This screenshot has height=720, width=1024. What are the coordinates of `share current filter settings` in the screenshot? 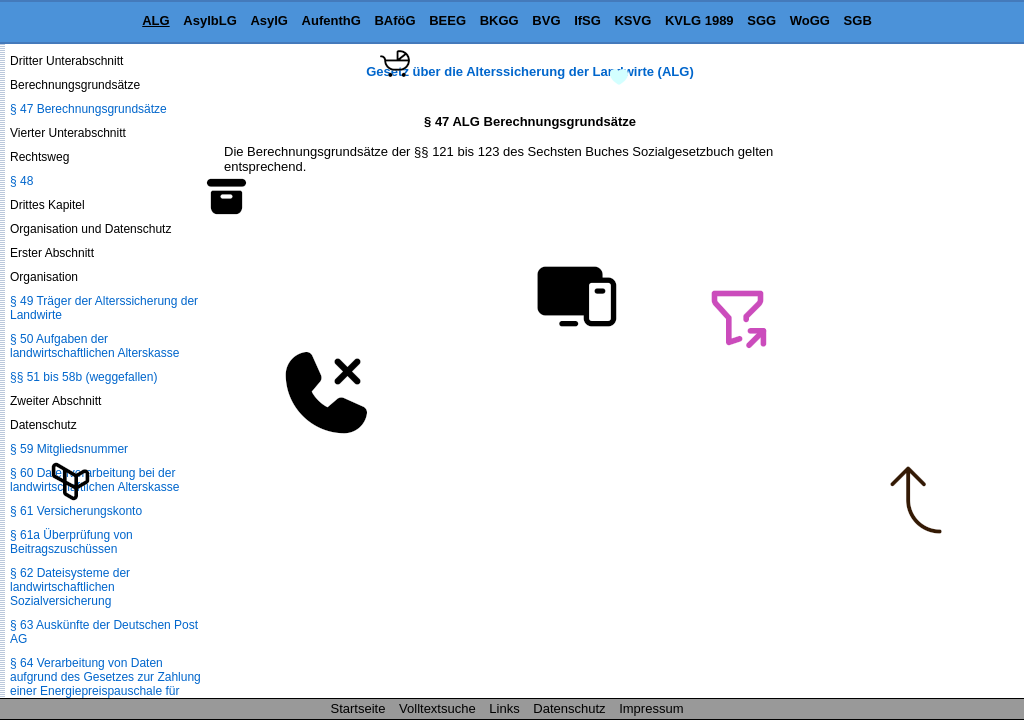 It's located at (737, 316).